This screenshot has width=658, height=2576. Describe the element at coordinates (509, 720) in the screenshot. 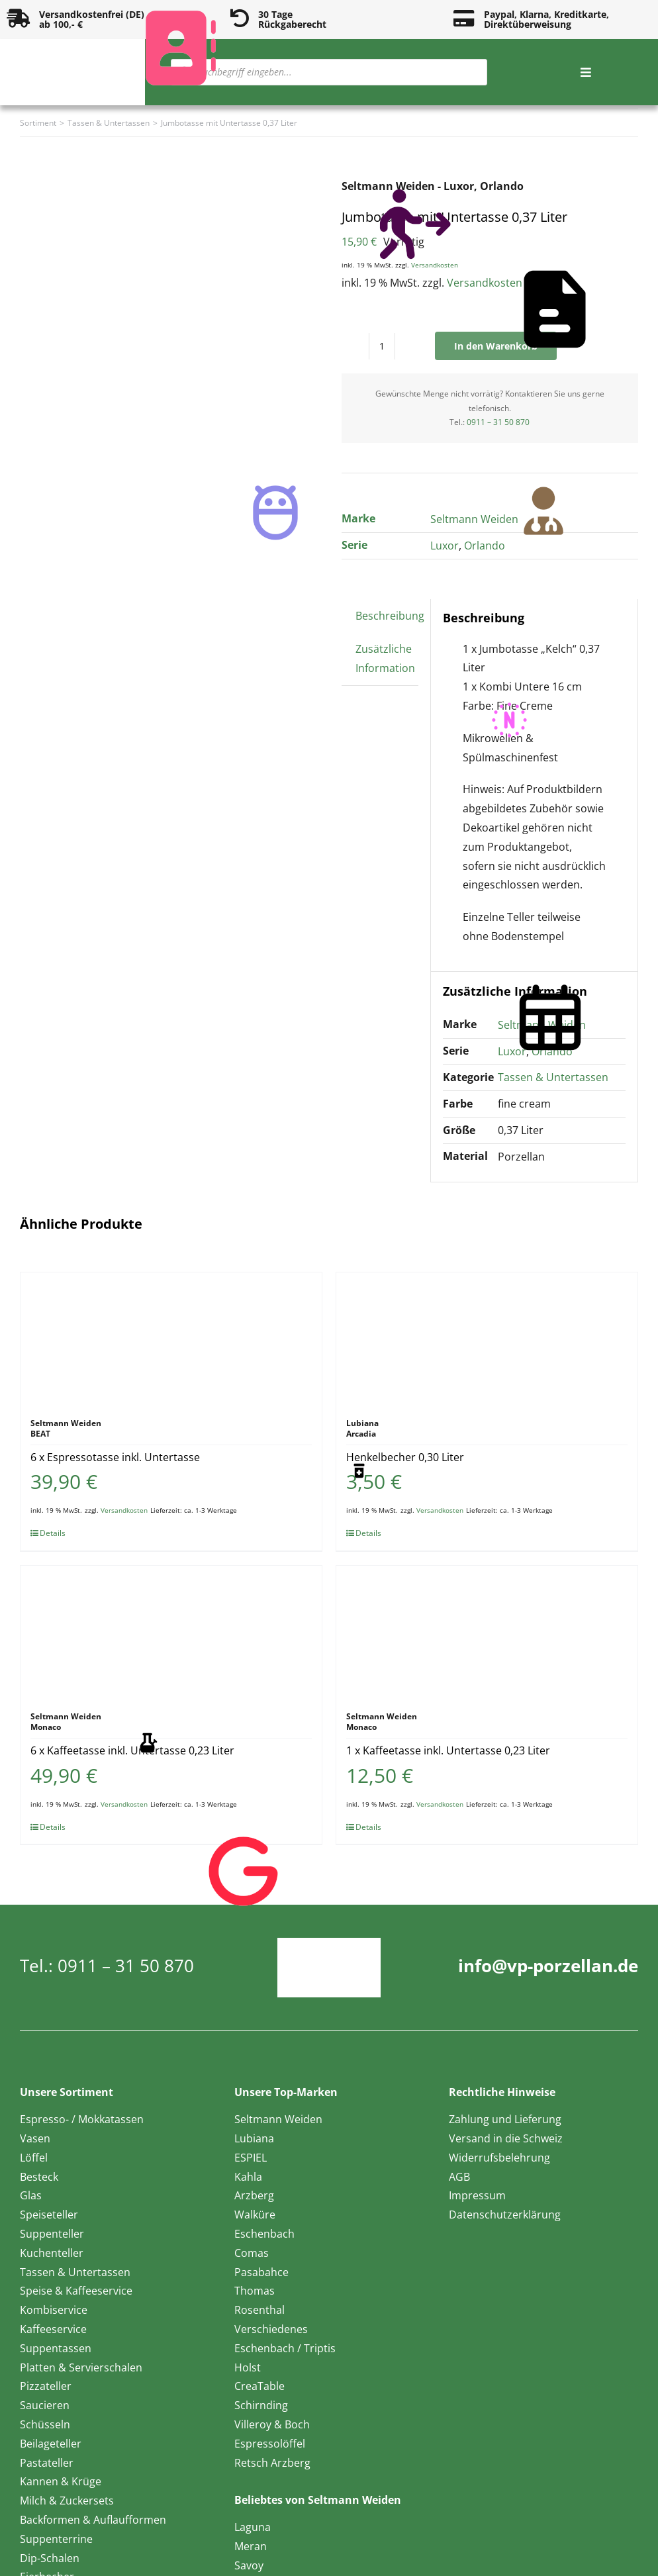

I see `indicates a draft or pending status for an item` at that location.